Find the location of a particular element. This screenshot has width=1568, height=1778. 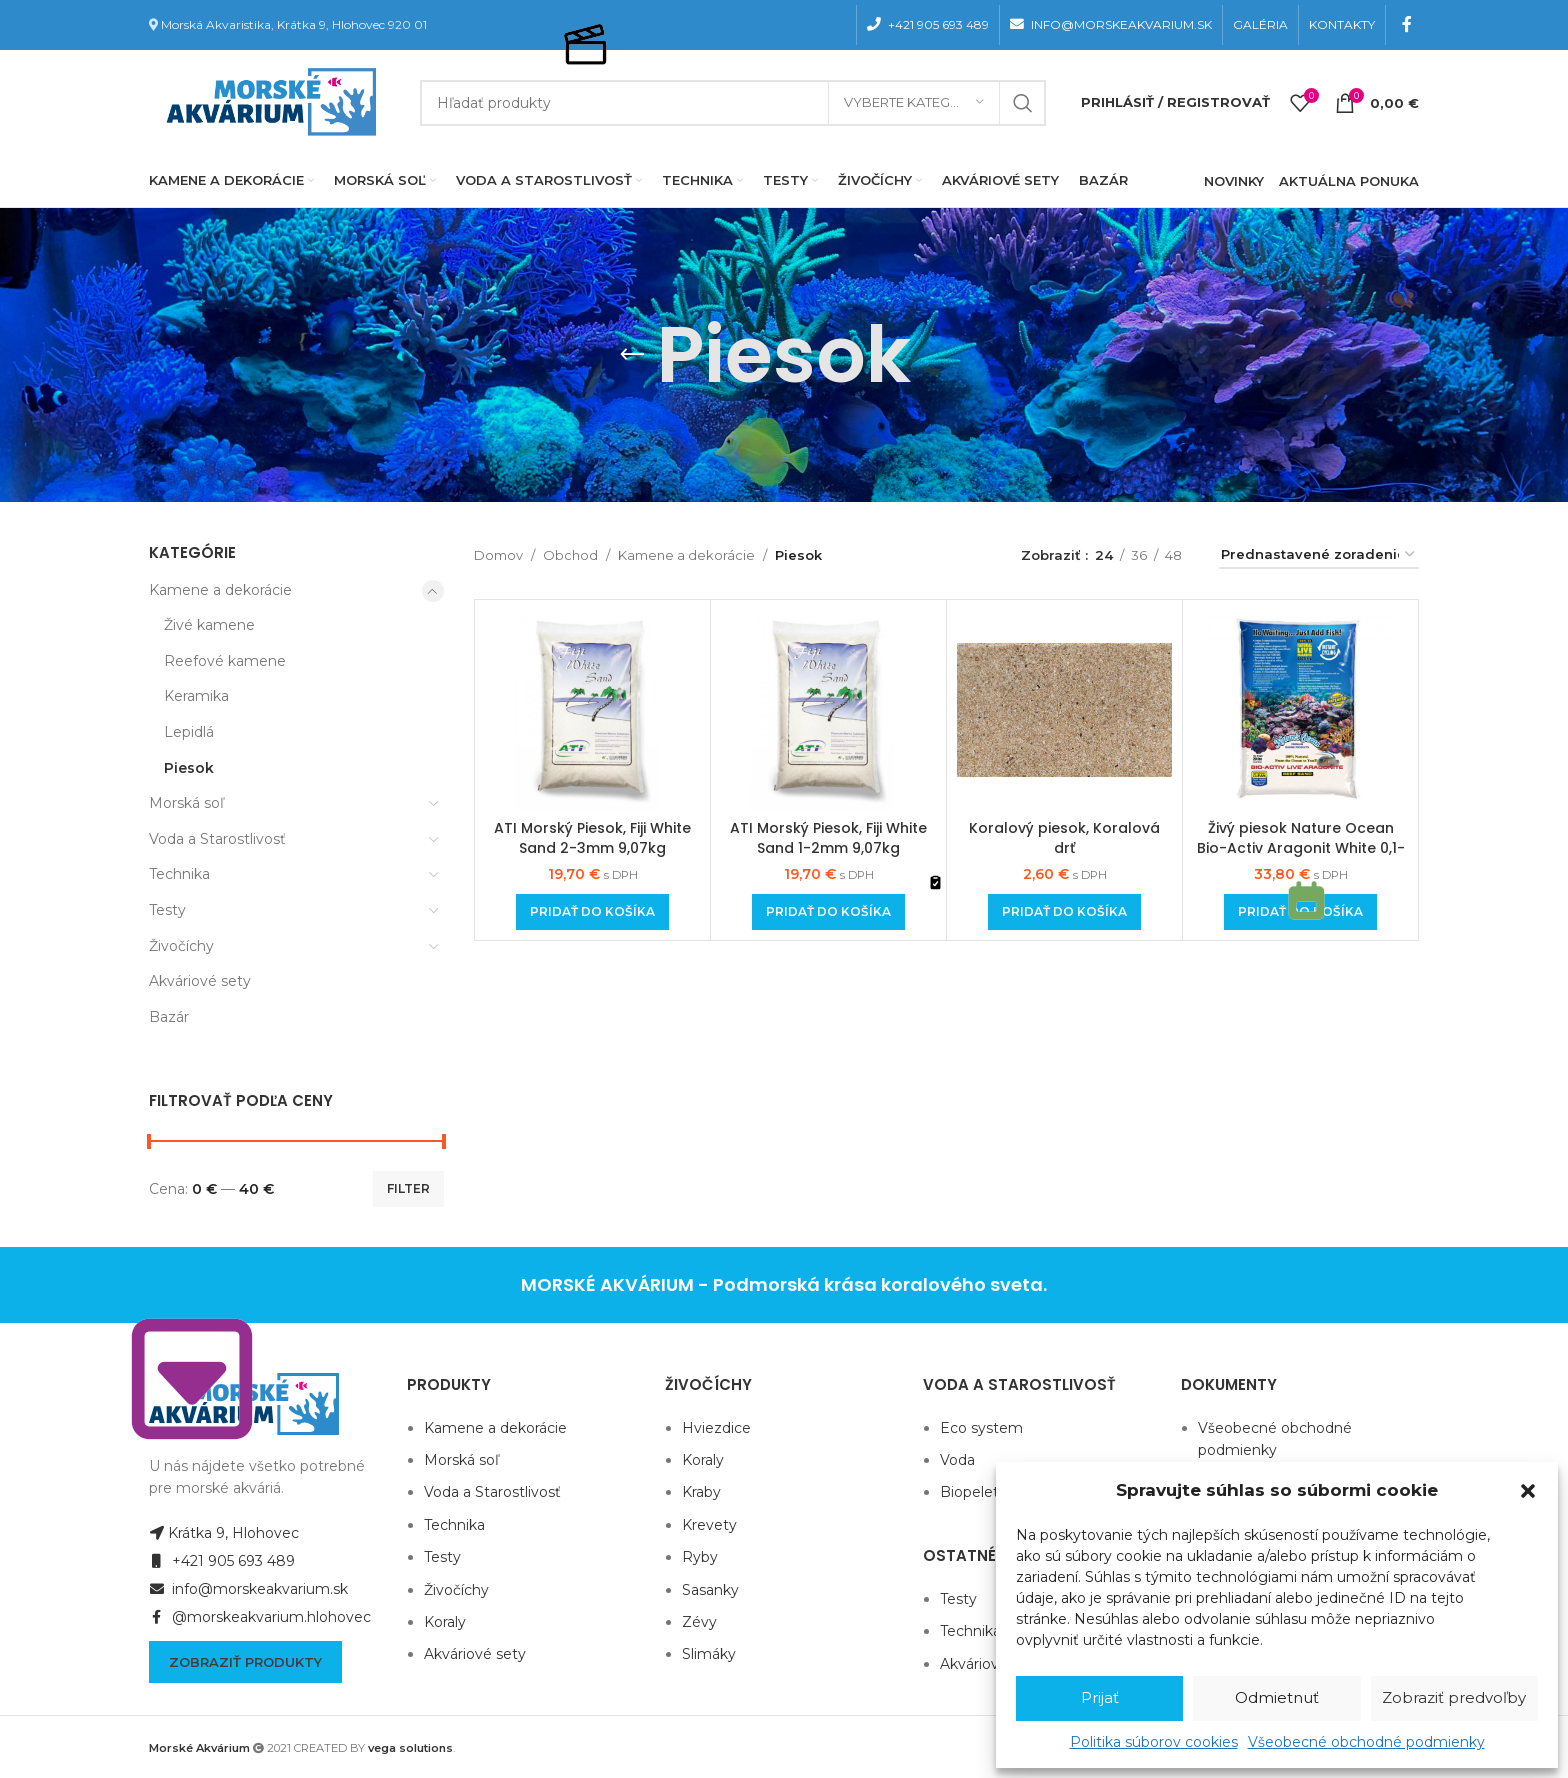

mark task as complete is located at coordinates (935, 882).